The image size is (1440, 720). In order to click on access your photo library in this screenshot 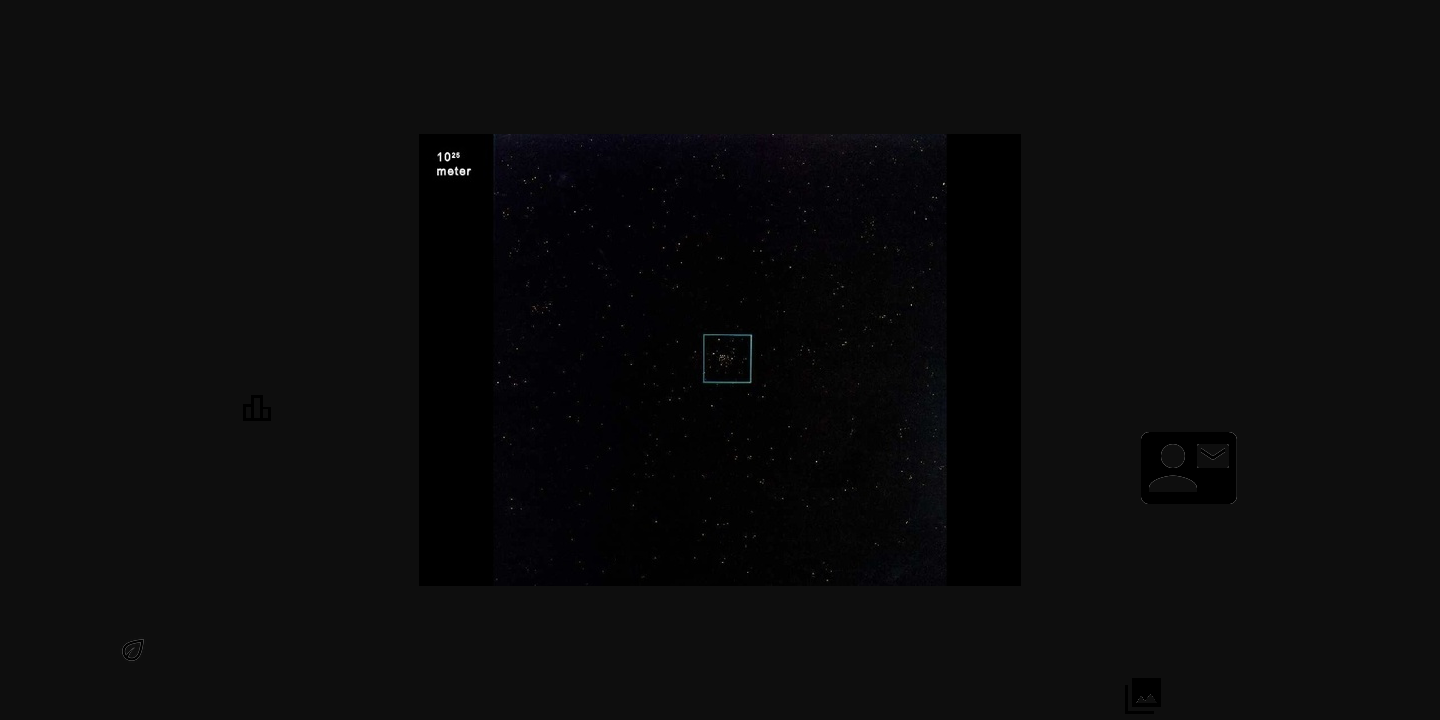, I will do `click(1143, 696)`.